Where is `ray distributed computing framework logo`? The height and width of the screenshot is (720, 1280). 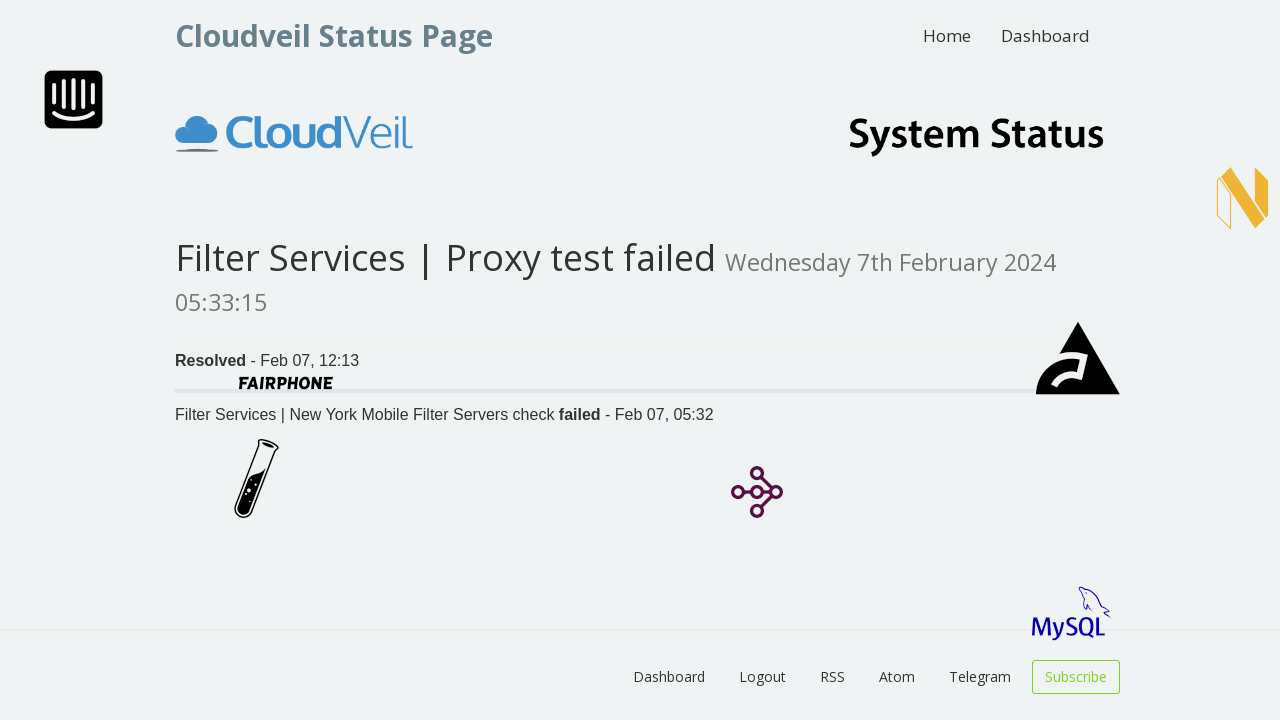 ray distributed computing framework logo is located at coordinates (757, 492).